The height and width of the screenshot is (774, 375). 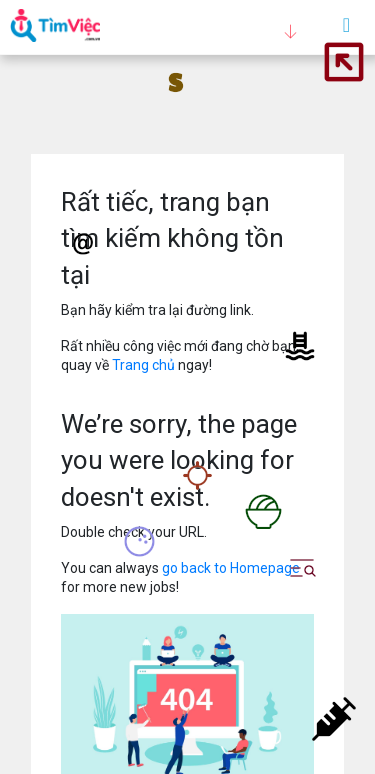 I want to click on access vaccination or medical records, so click(x=334, y=719).